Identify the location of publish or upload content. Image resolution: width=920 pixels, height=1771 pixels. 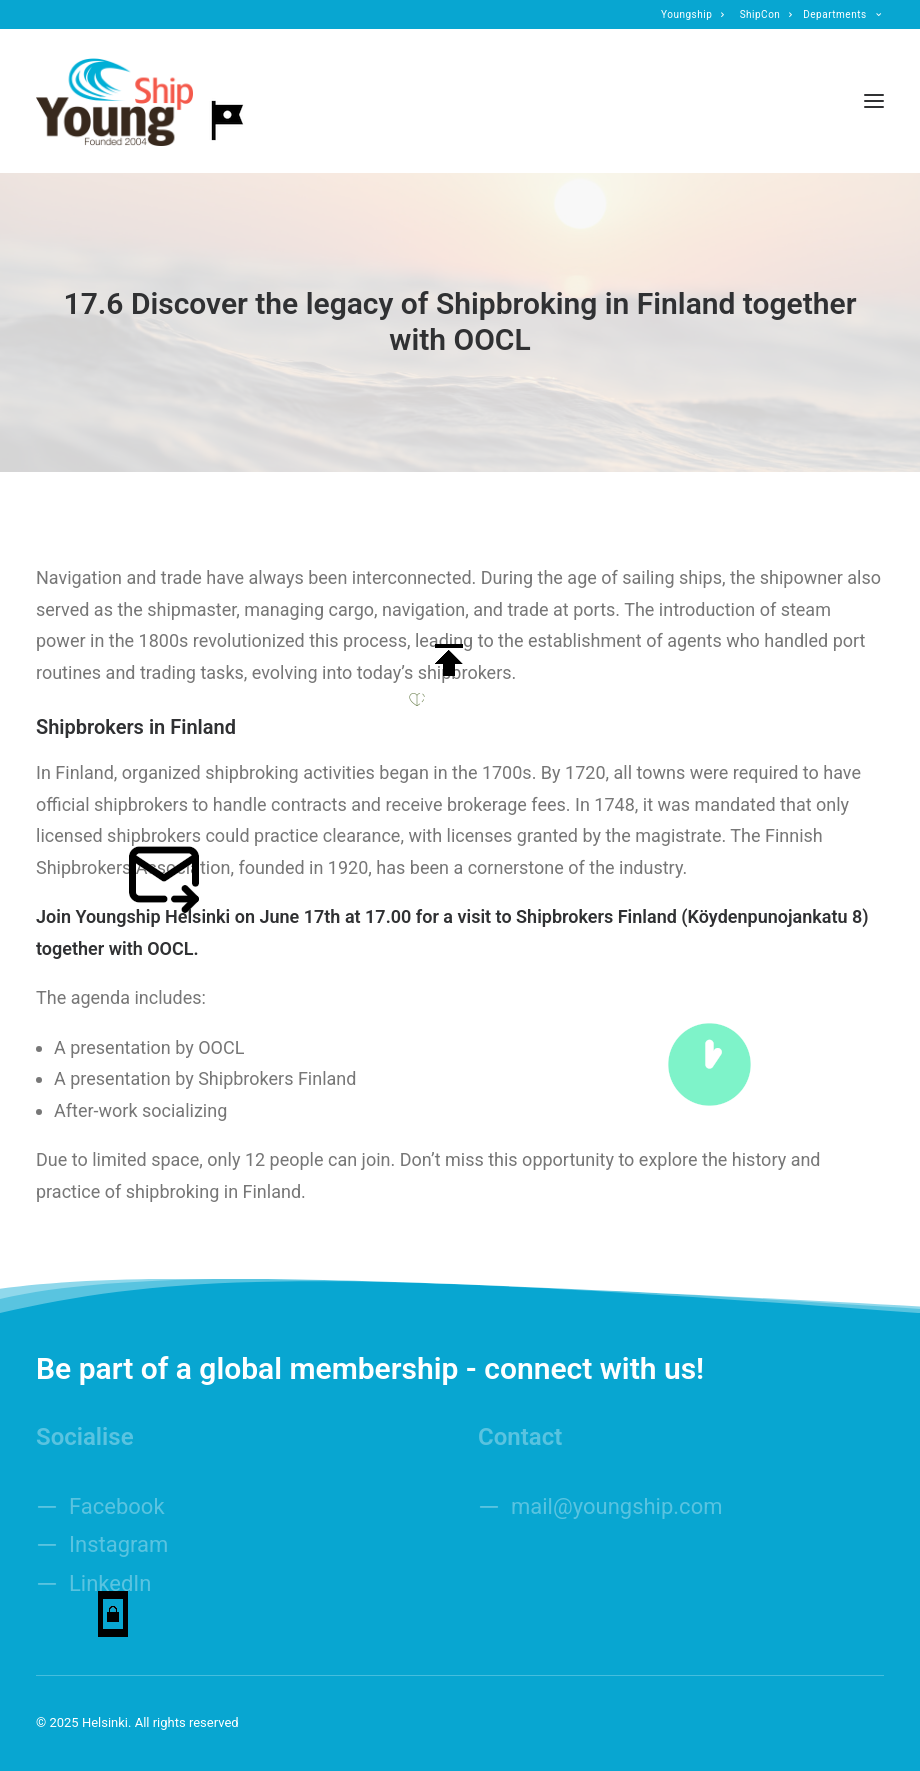
(449, 660).